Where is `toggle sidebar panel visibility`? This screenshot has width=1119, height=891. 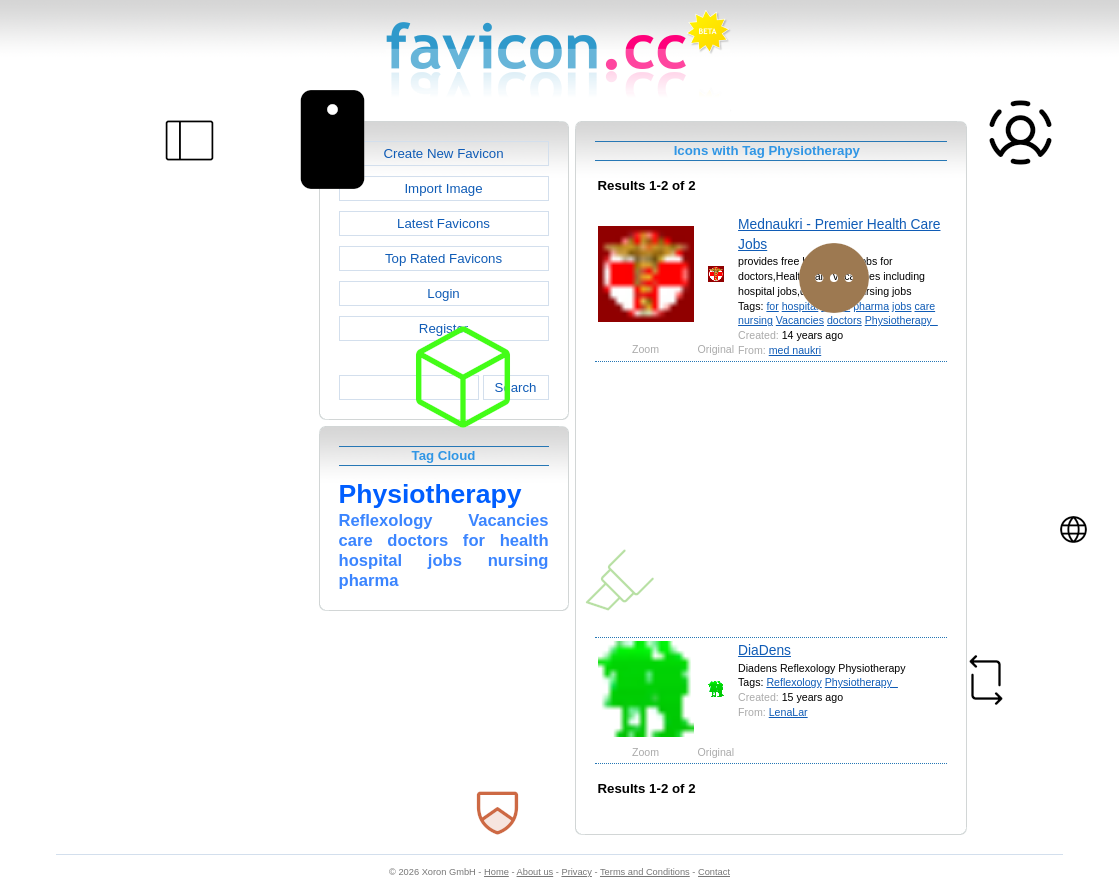
toggle sidebar panel visibility is located at coordinates (189, 140).